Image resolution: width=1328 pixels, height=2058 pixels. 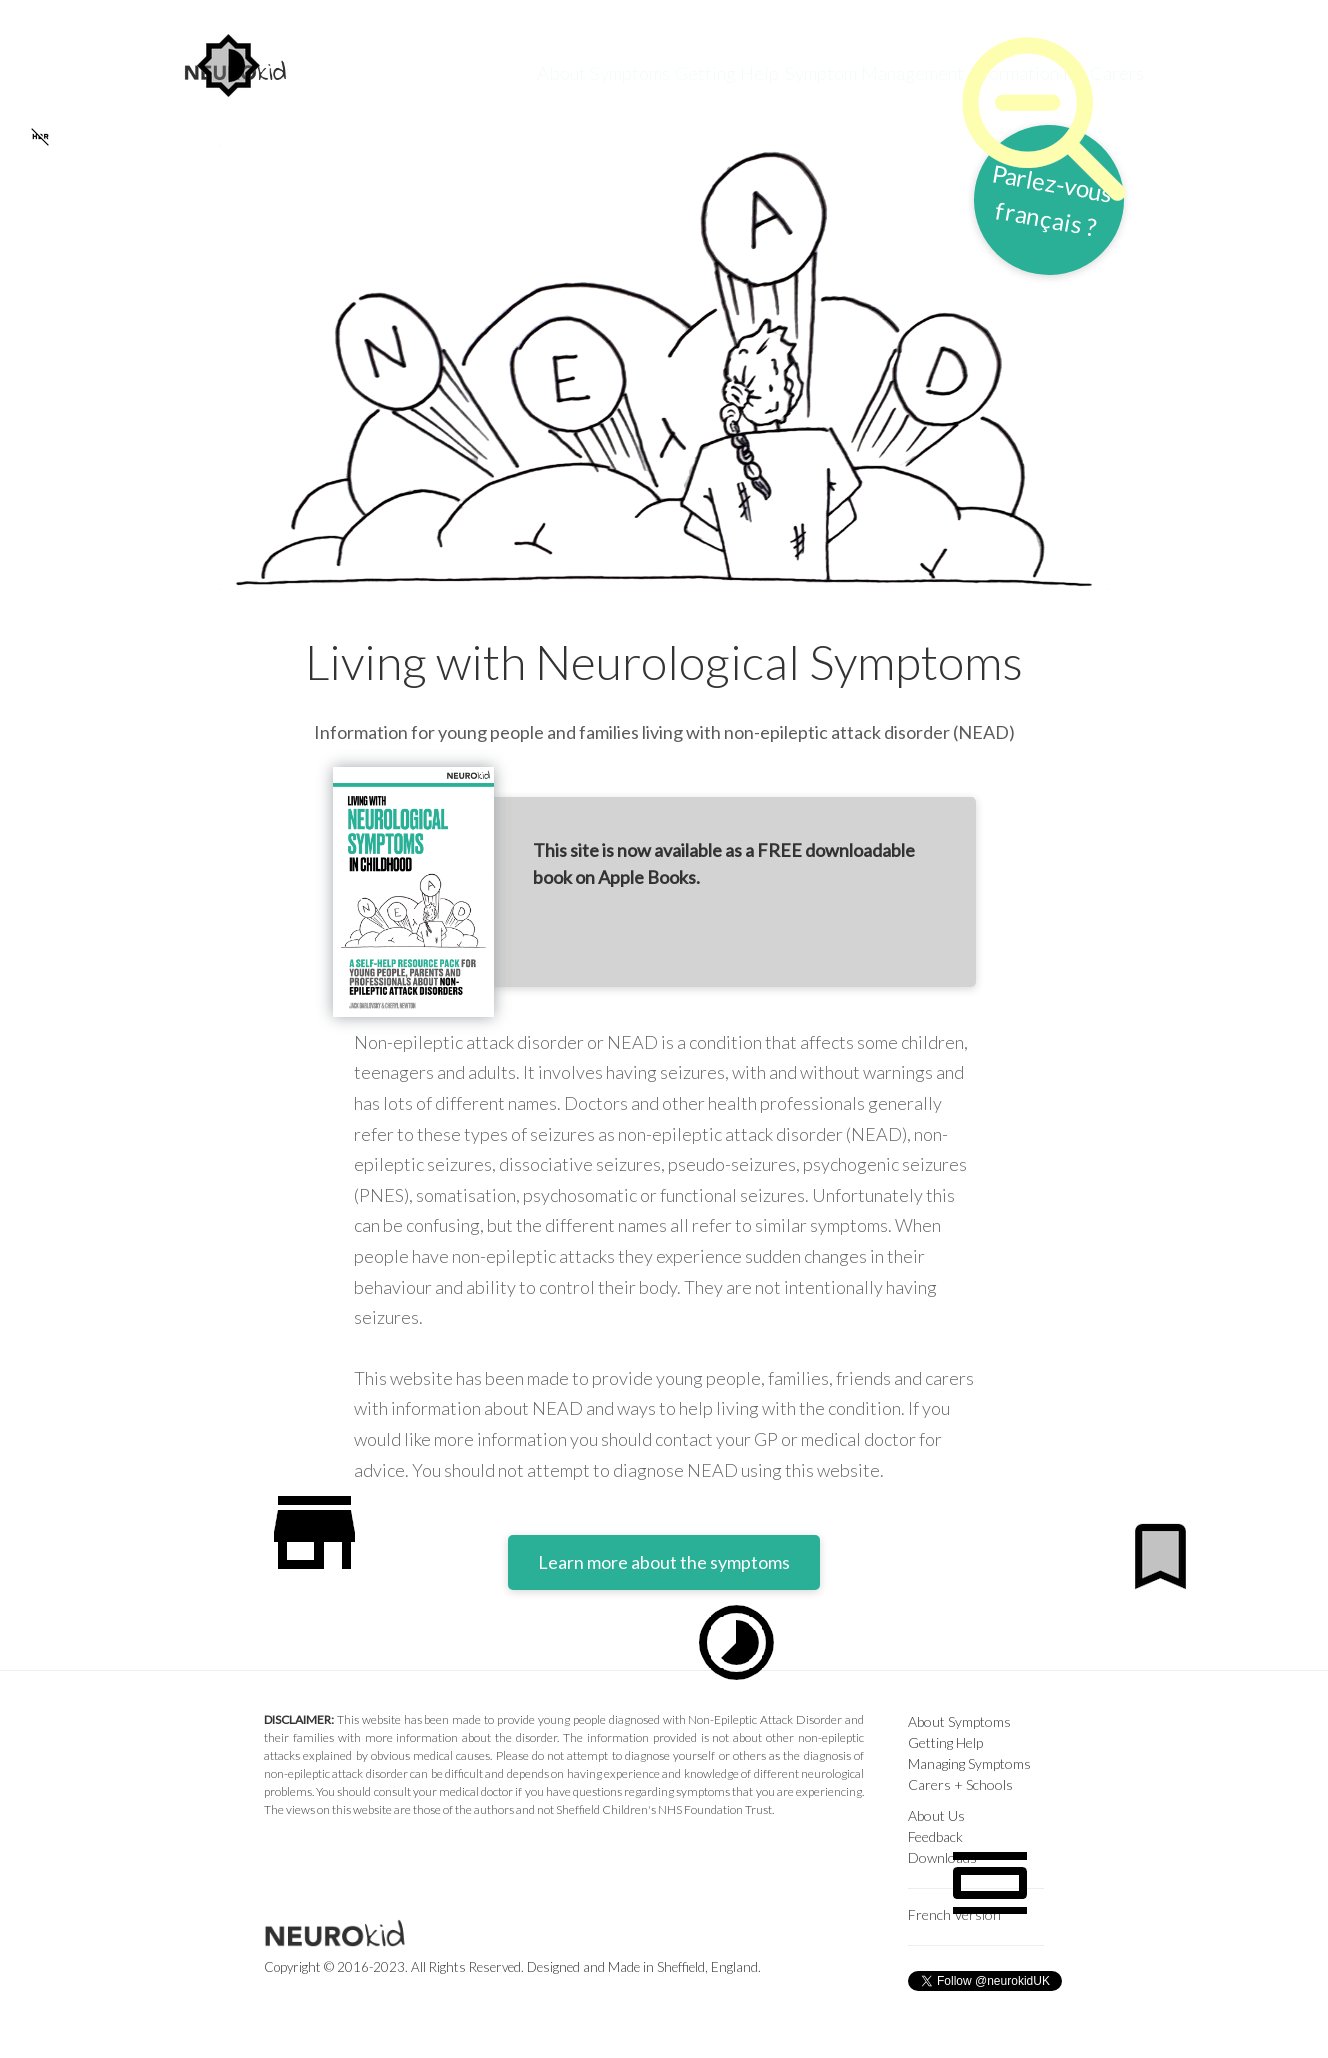 I want to click on adjust screen brightness to medium level, so click(x=228, y=65).